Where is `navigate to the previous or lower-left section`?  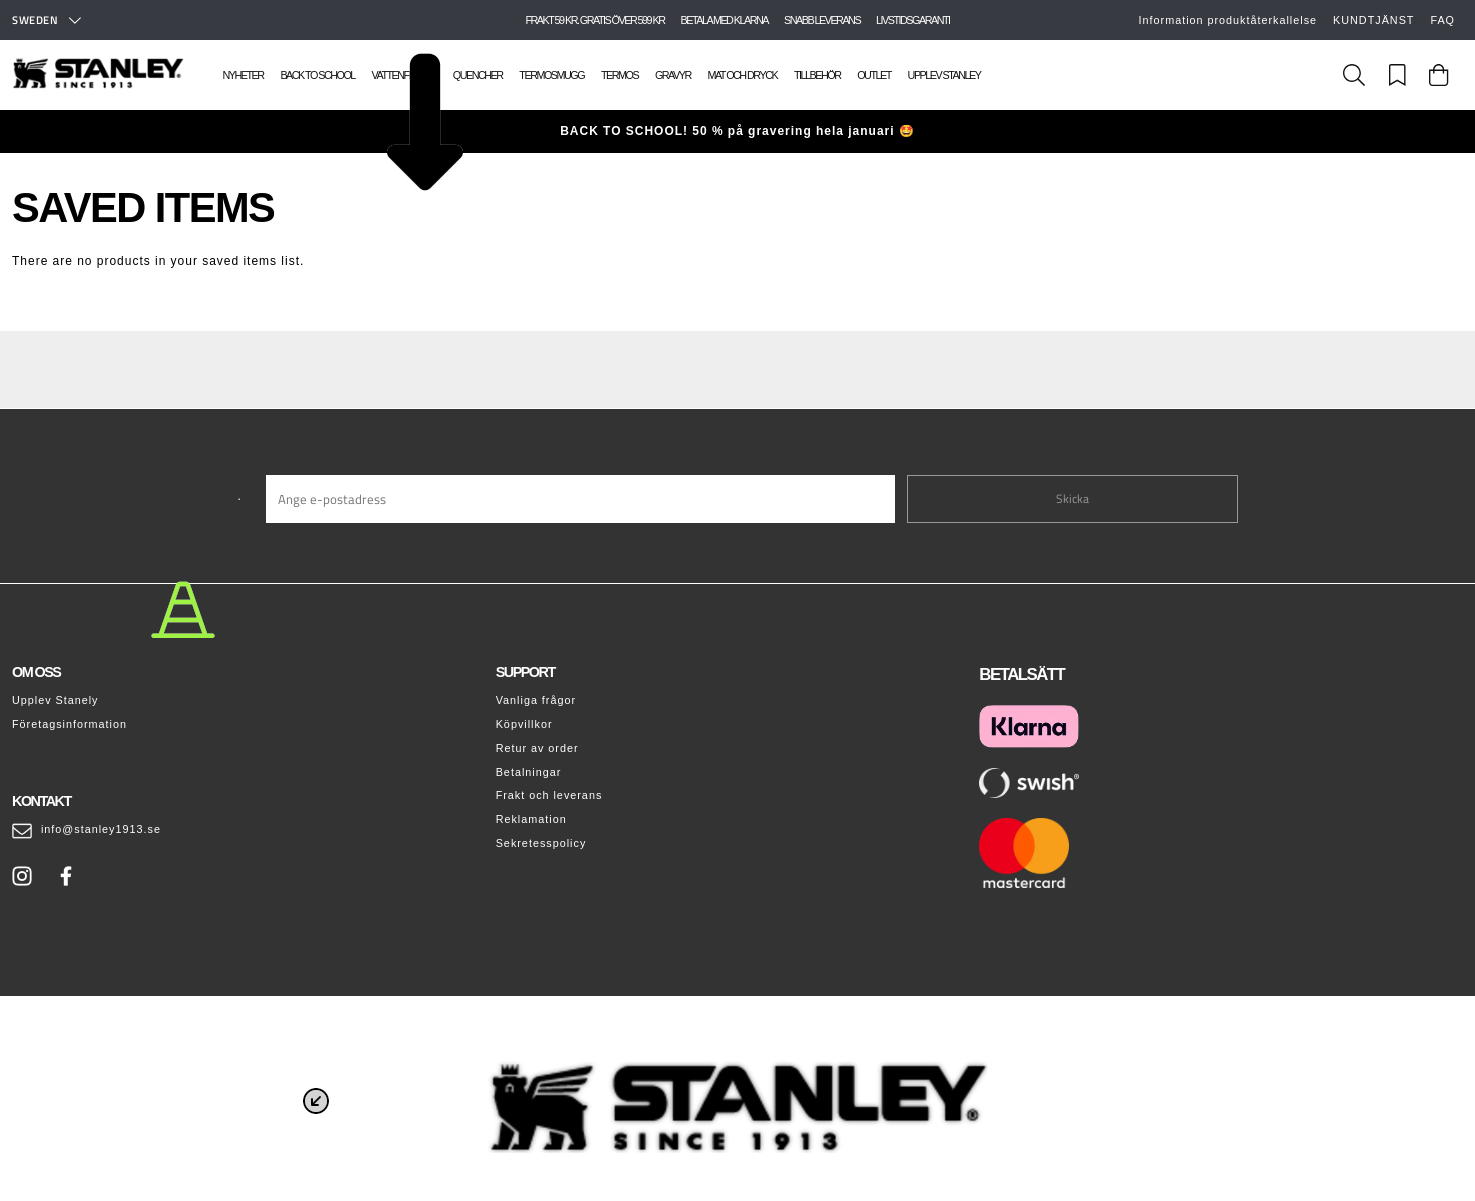 navigate to the previous or lower-left section is located at coordinates (316, 1101).